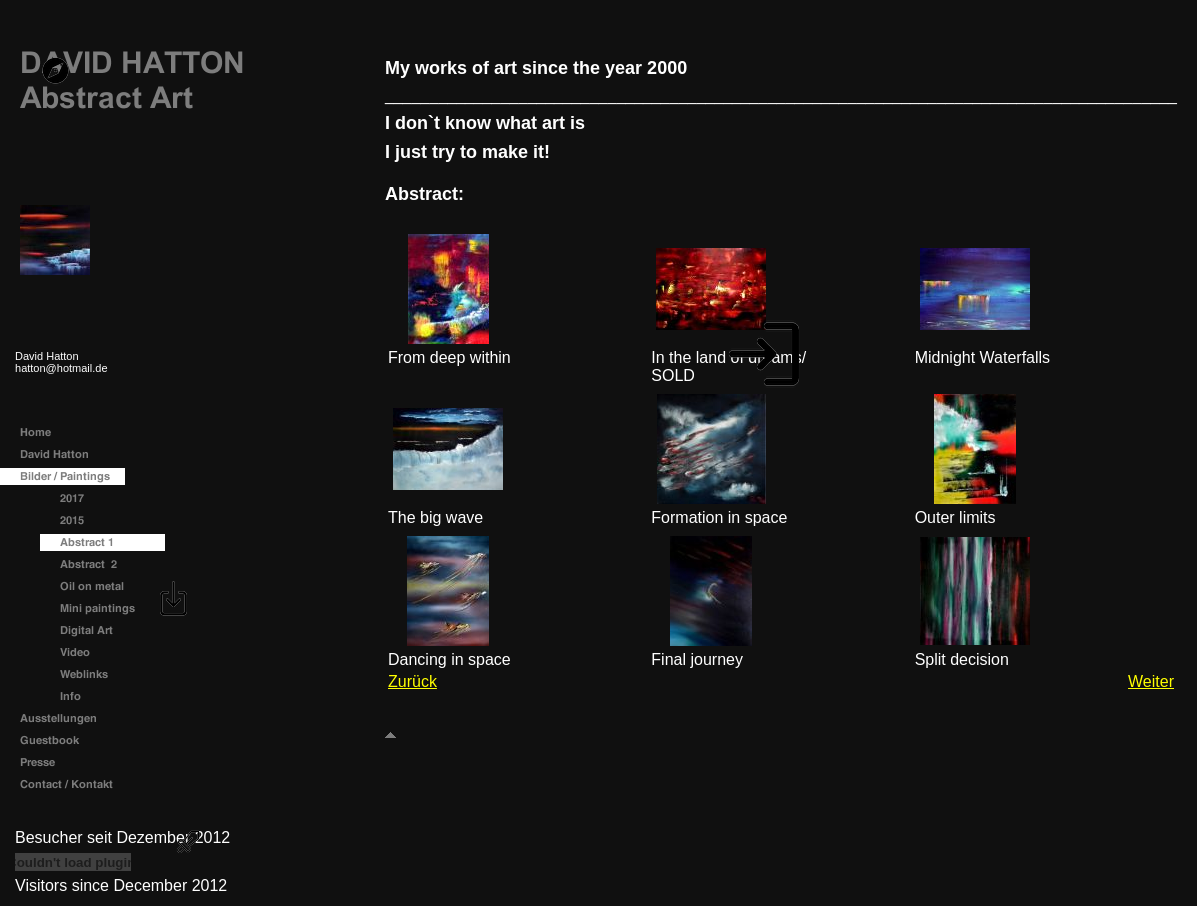 Image resolution: width=1197 pixels, height=906 pixels. Describe the element at coordinates (764, 354) in the screenshot. I see `log in to your account` at that location.